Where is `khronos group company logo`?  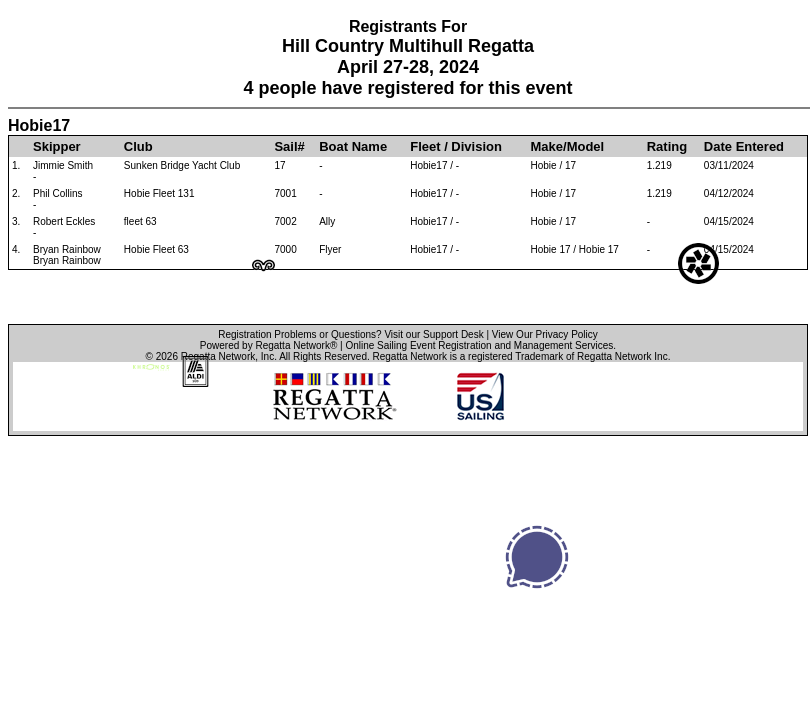 khronos group company logo is located at coordinates (151, 367).